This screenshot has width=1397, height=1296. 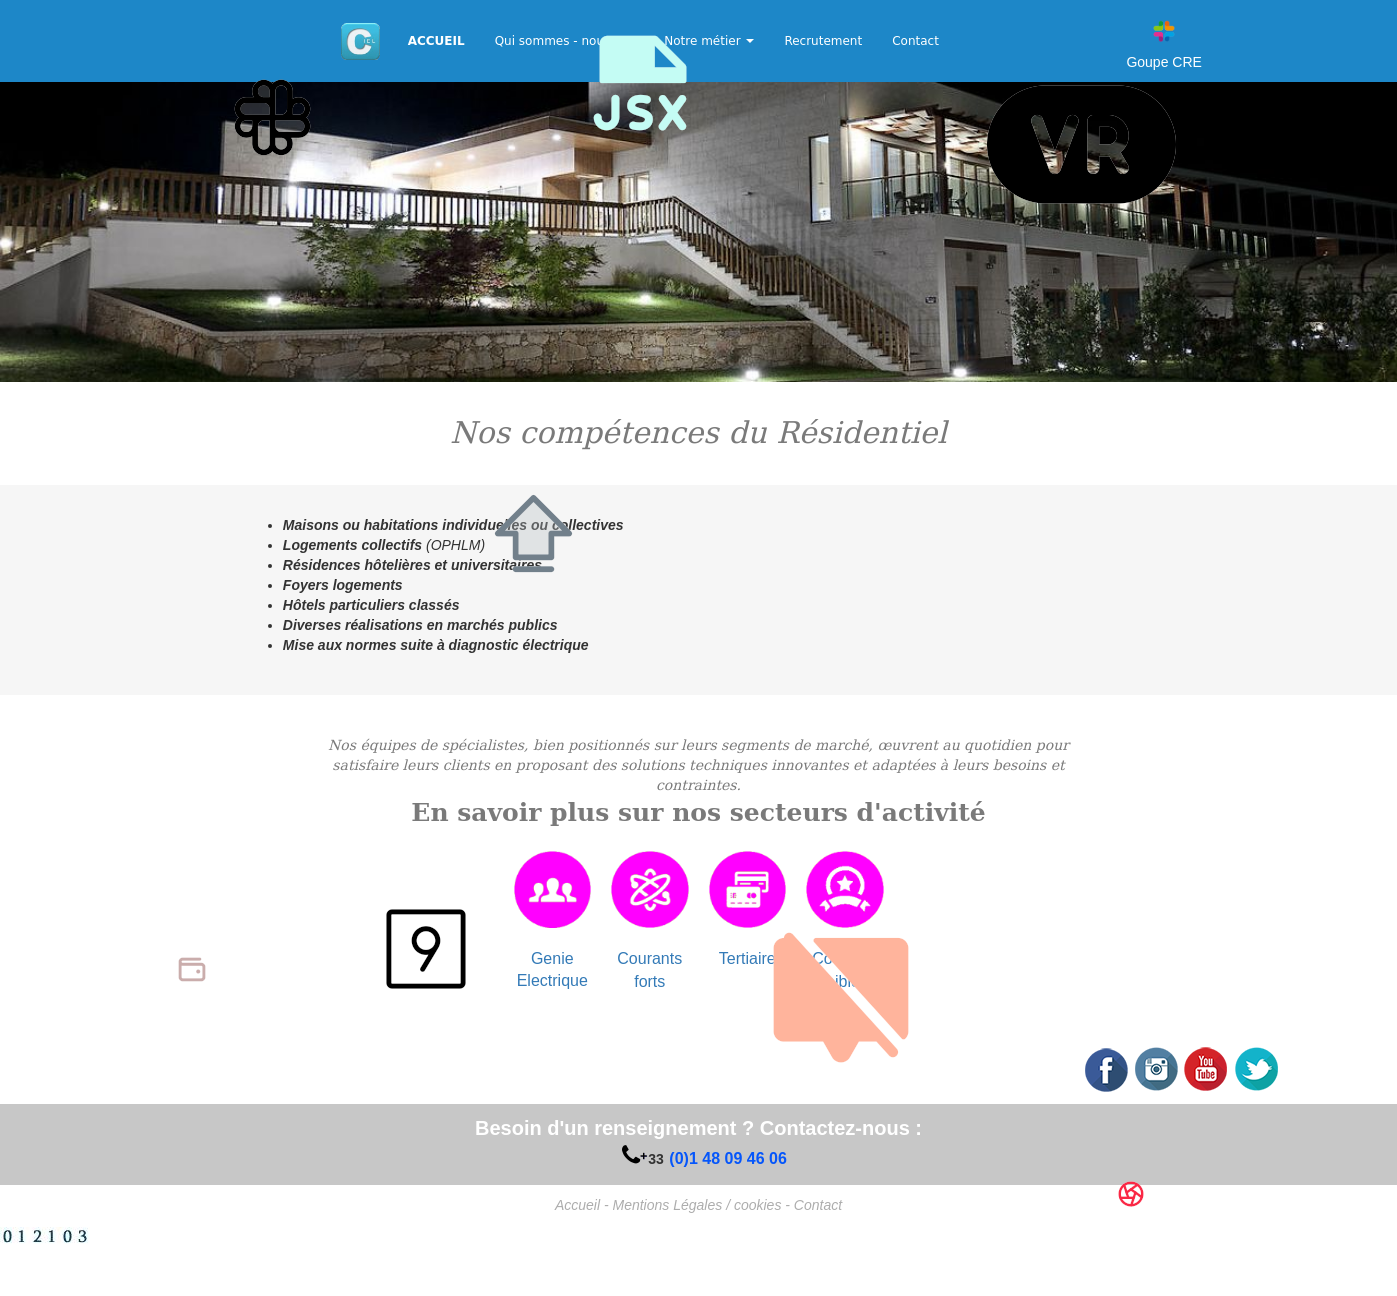 I want to click on access virtual reality mode or settings, so click(x=1081, y=144).